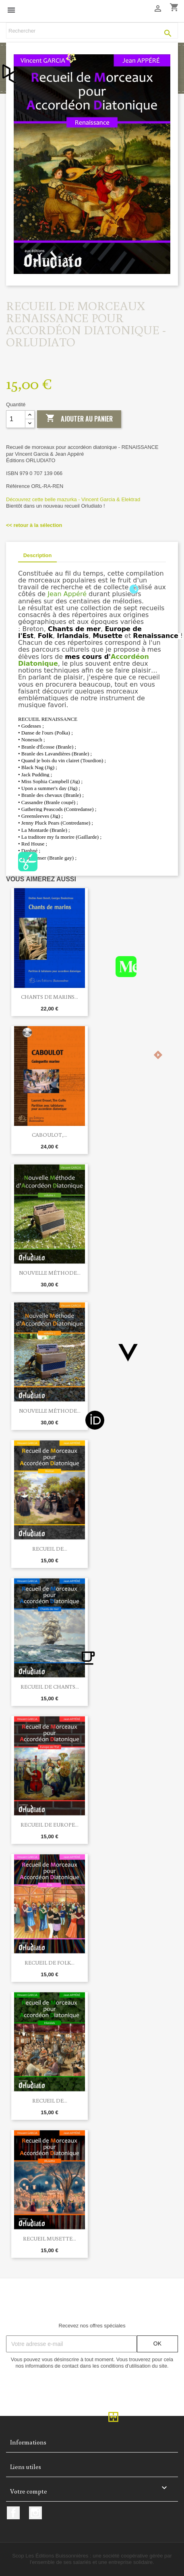 This screenshot has width=184, height=2576. I want to click on browse coffee shop or café locations, so click(87, 1658).